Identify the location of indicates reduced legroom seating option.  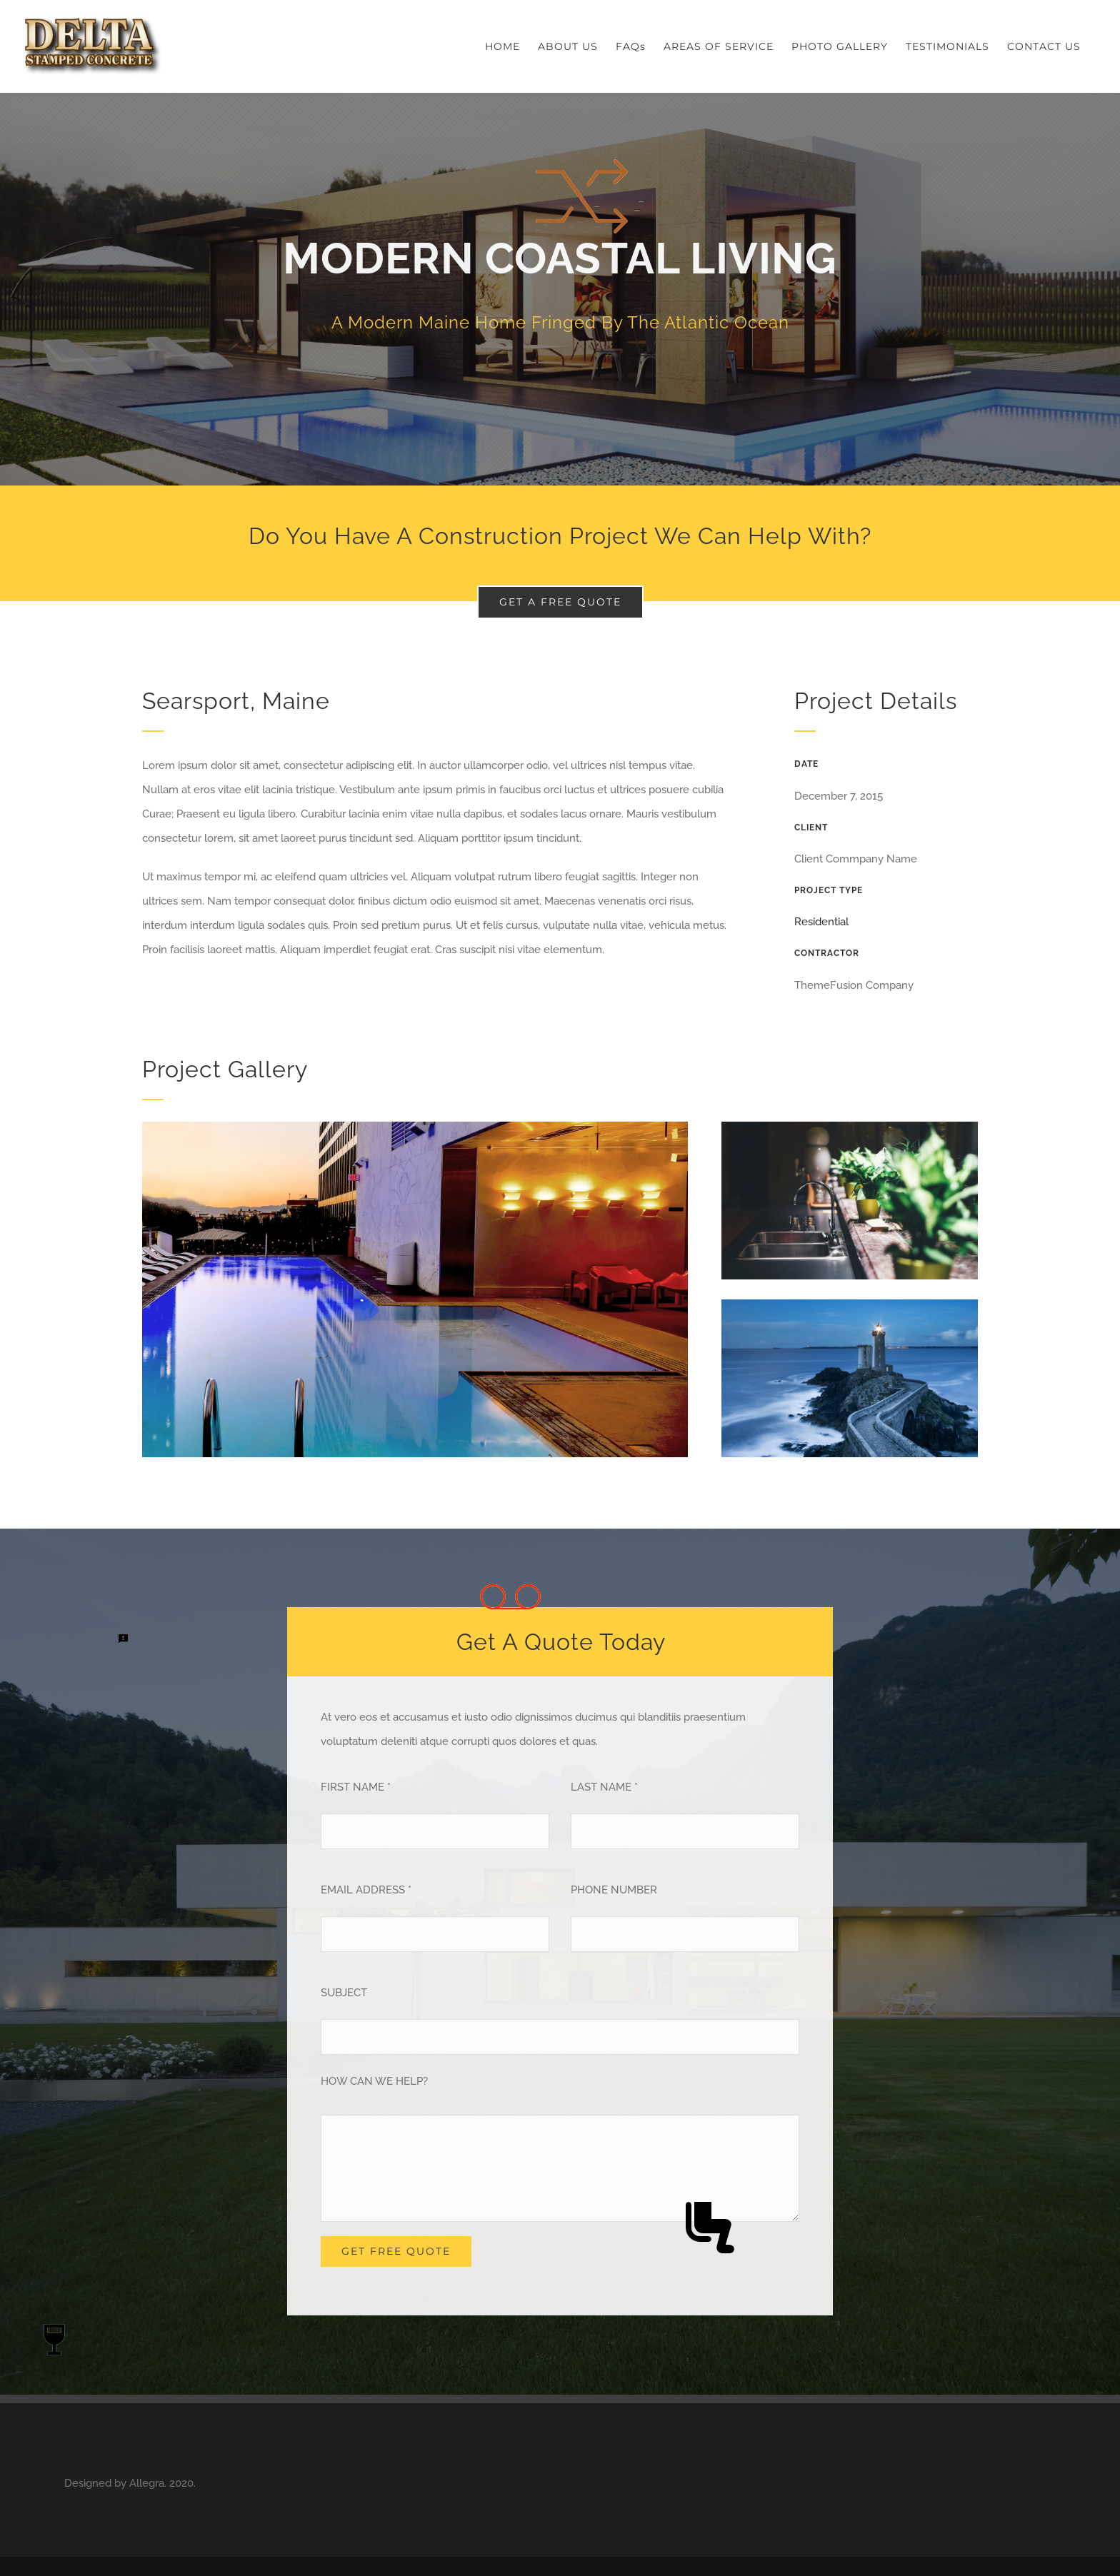
(711, 2228).